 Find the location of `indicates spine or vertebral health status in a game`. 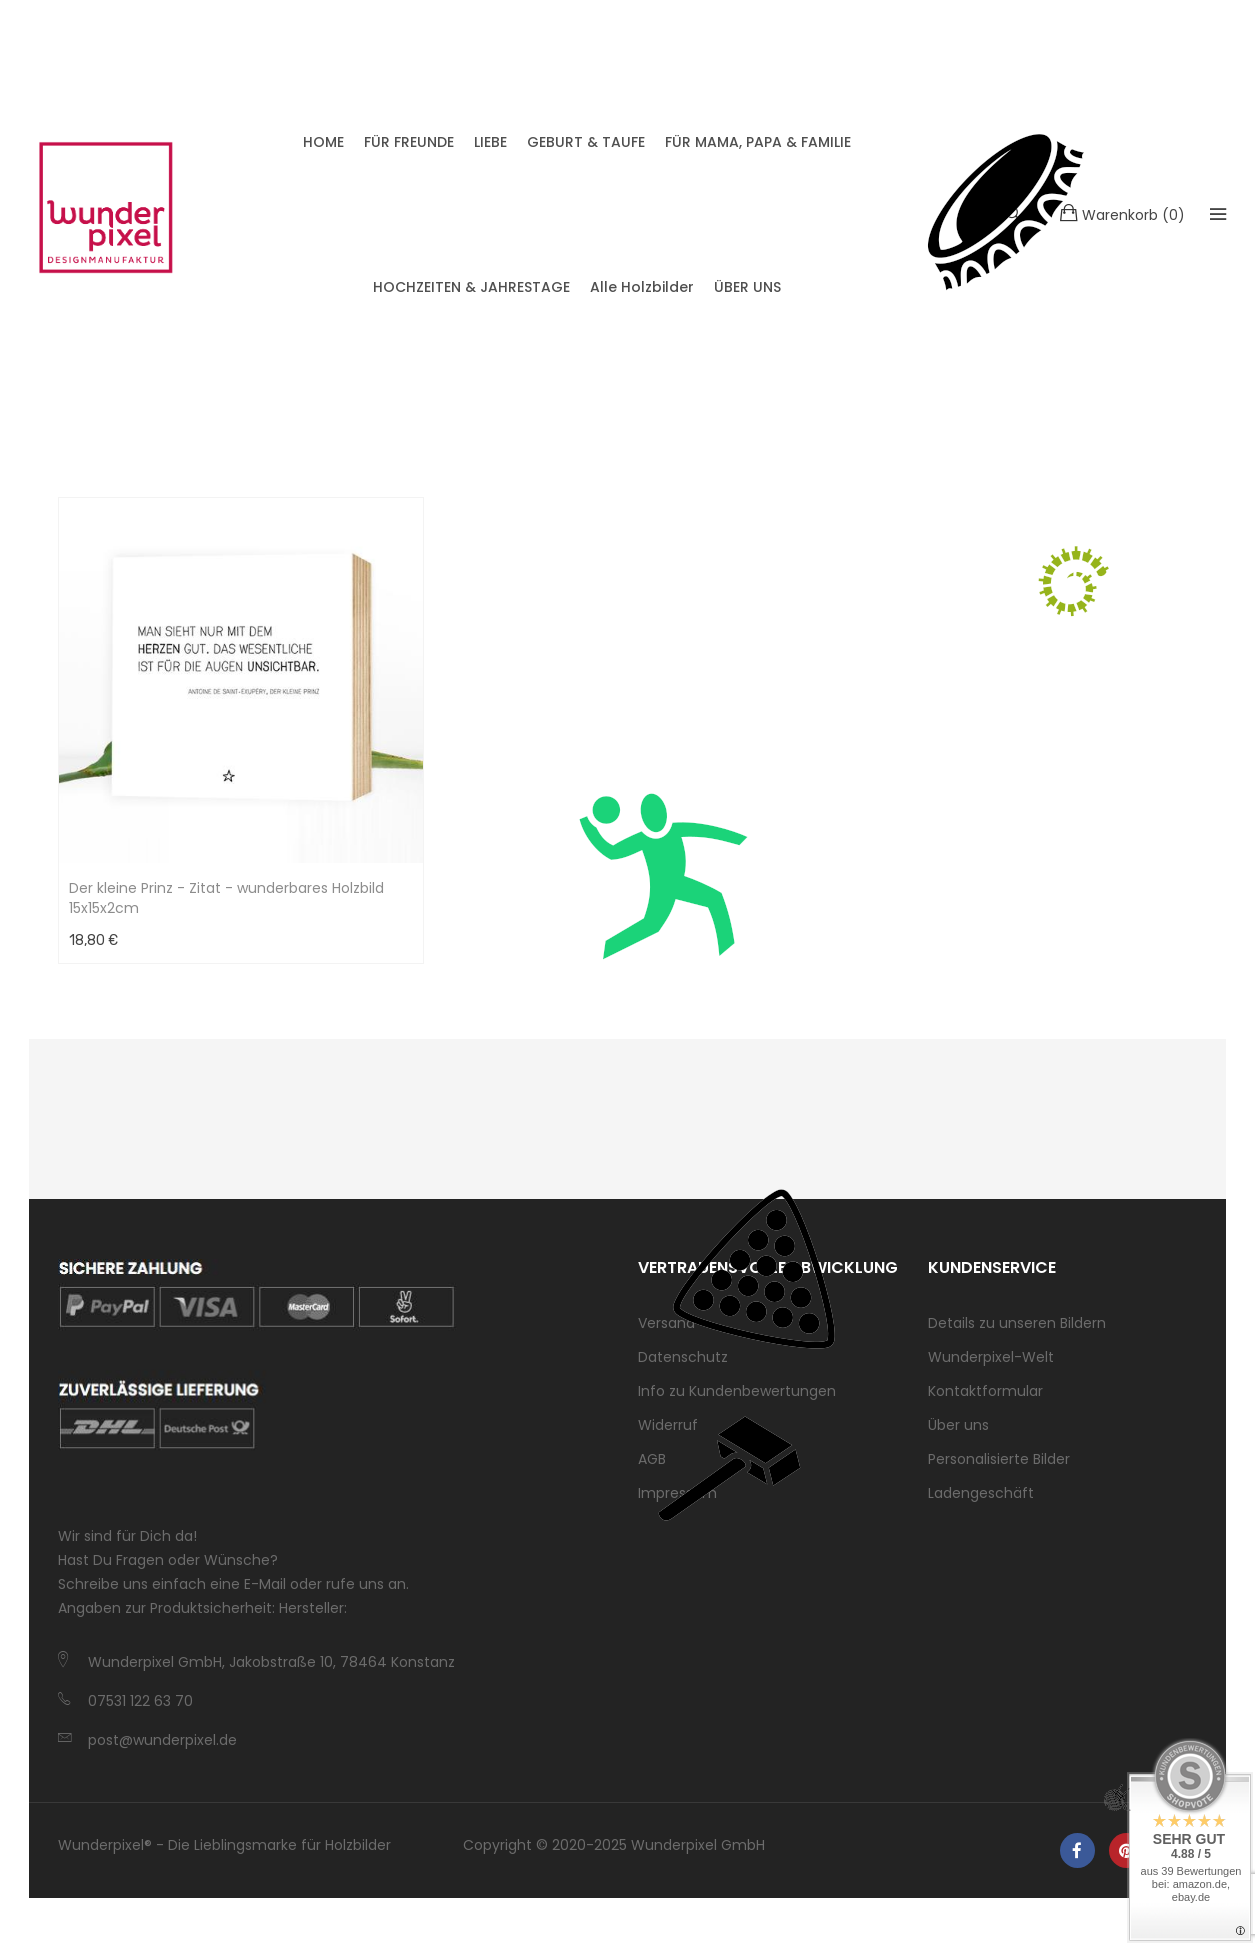

indicates spine or vertebral health status in a game is located at coordinates (1073, 581).